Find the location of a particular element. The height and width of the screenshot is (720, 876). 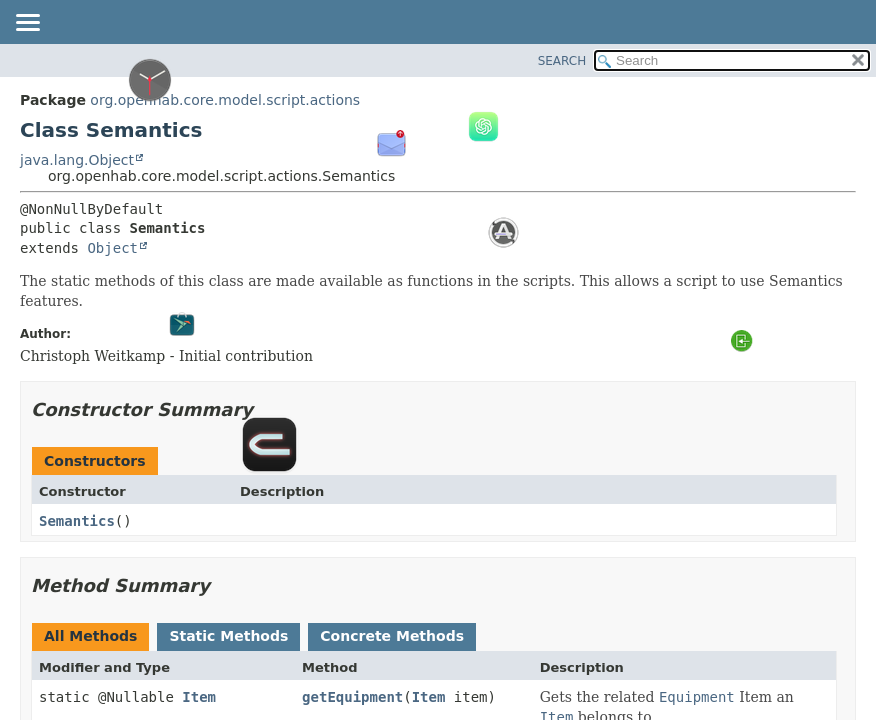

open the clock app is located at coordinates (150, 80).